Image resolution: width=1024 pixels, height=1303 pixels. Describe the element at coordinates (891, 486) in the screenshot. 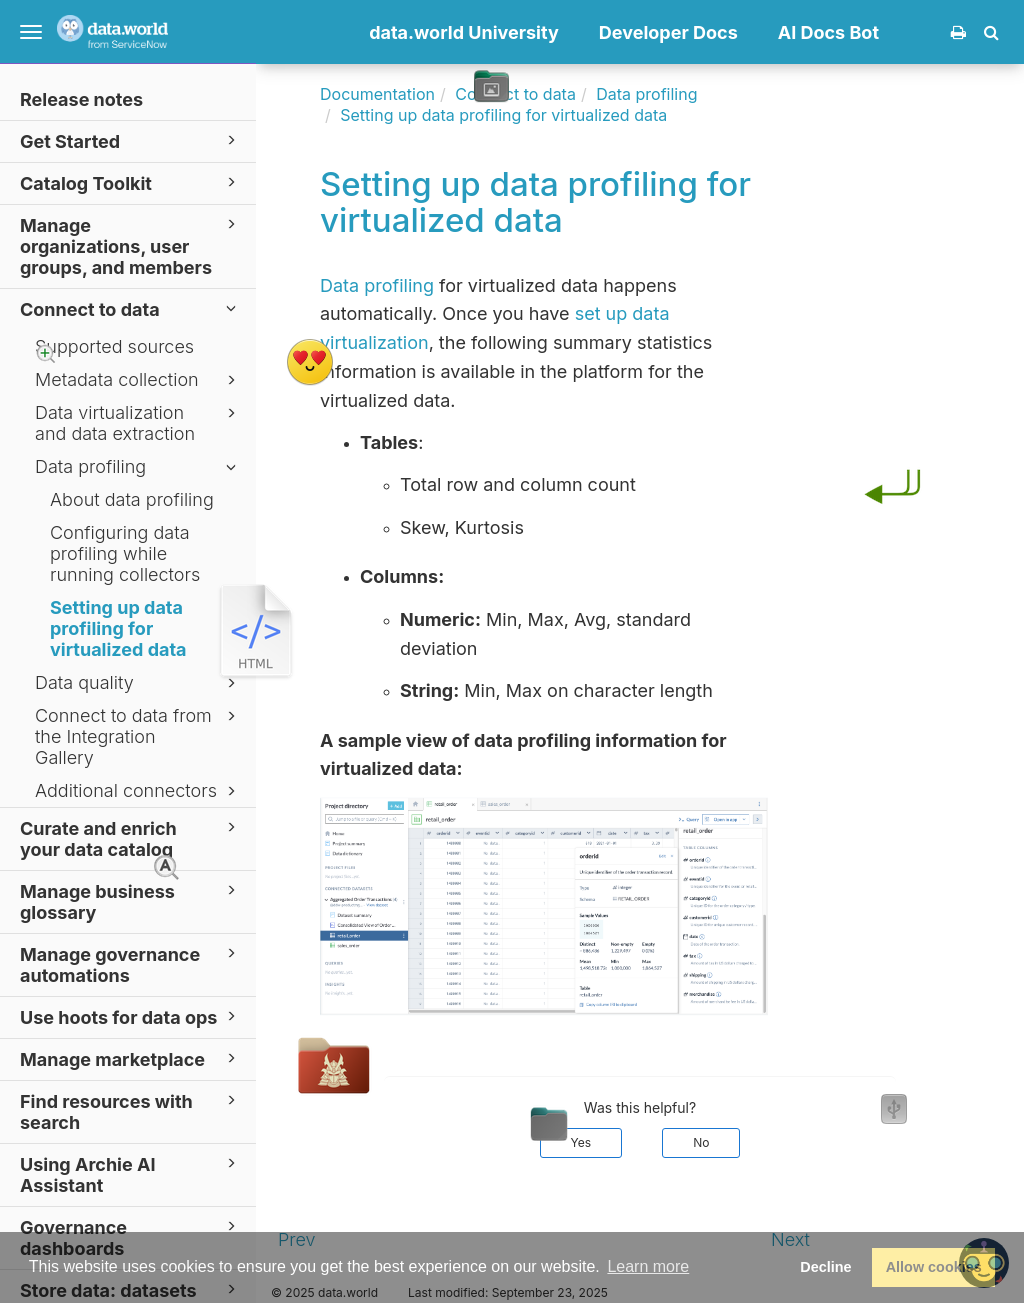

I see `reply to all recipients of an email` at that location.